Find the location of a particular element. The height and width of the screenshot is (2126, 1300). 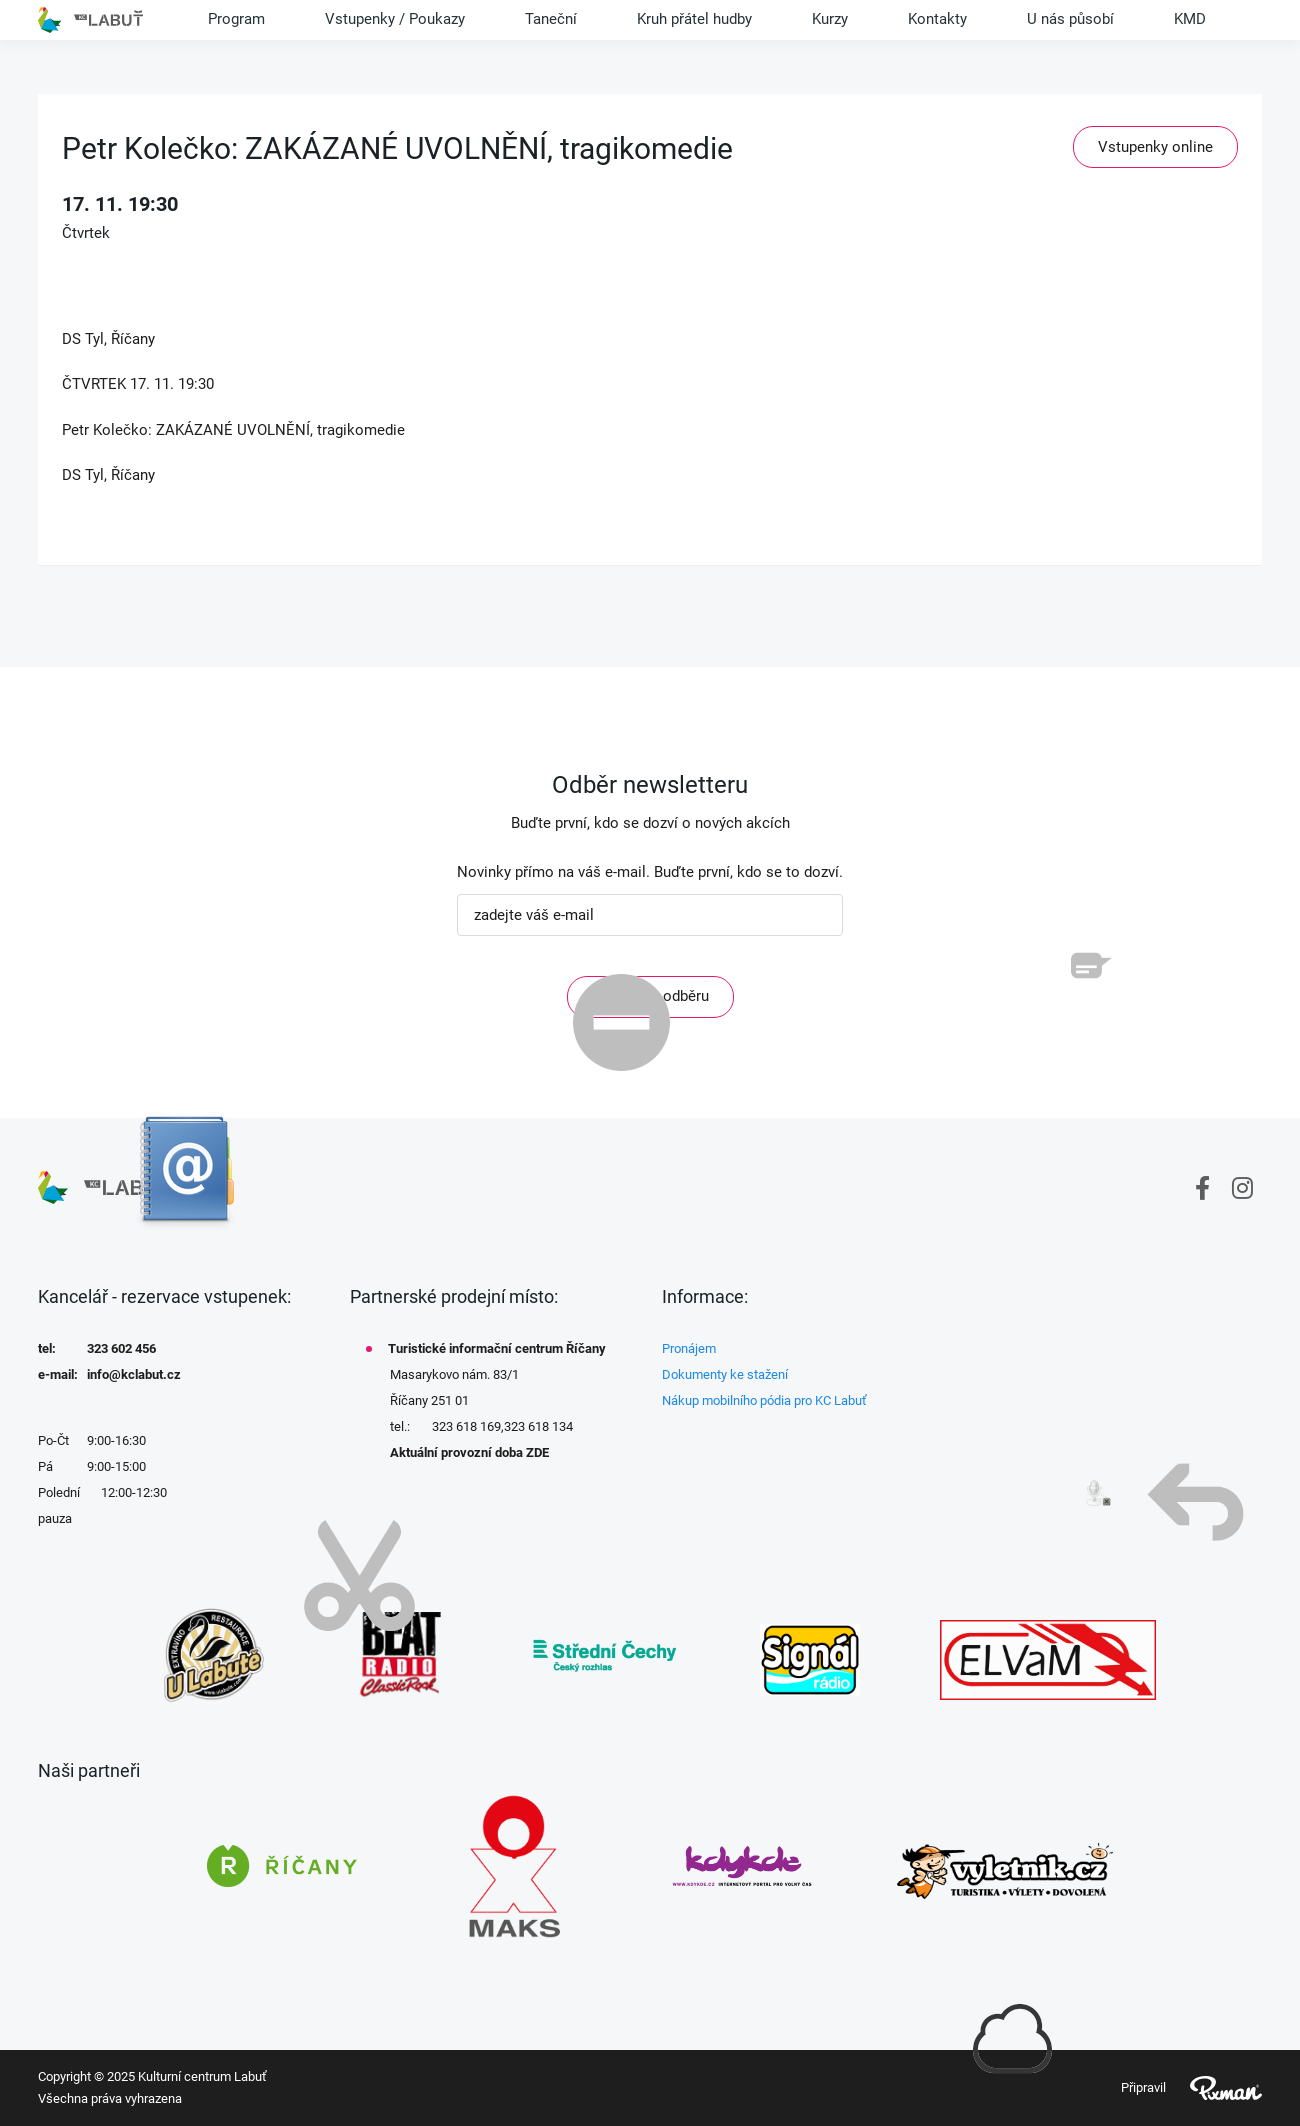

toggle subtitles or closed captions is located at coordinates (1091, 965).